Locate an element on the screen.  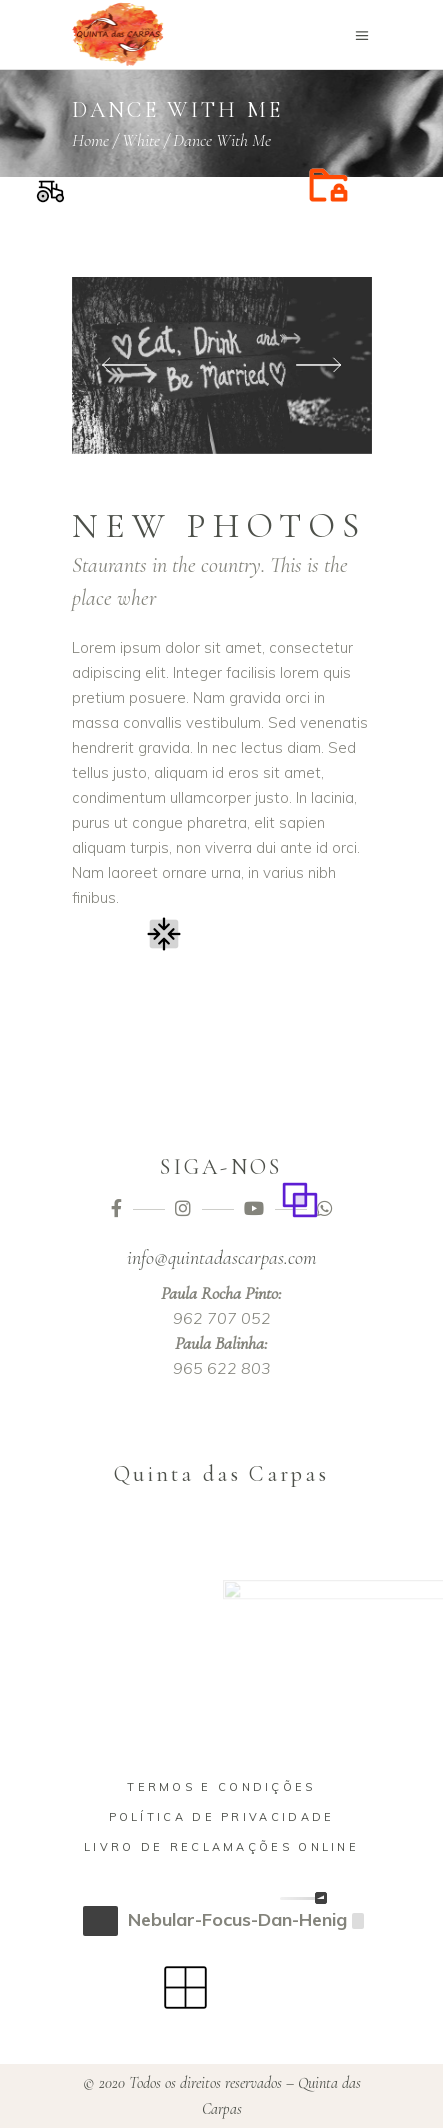
merge or intersect selected layers is located at coordinates (300, 1200).